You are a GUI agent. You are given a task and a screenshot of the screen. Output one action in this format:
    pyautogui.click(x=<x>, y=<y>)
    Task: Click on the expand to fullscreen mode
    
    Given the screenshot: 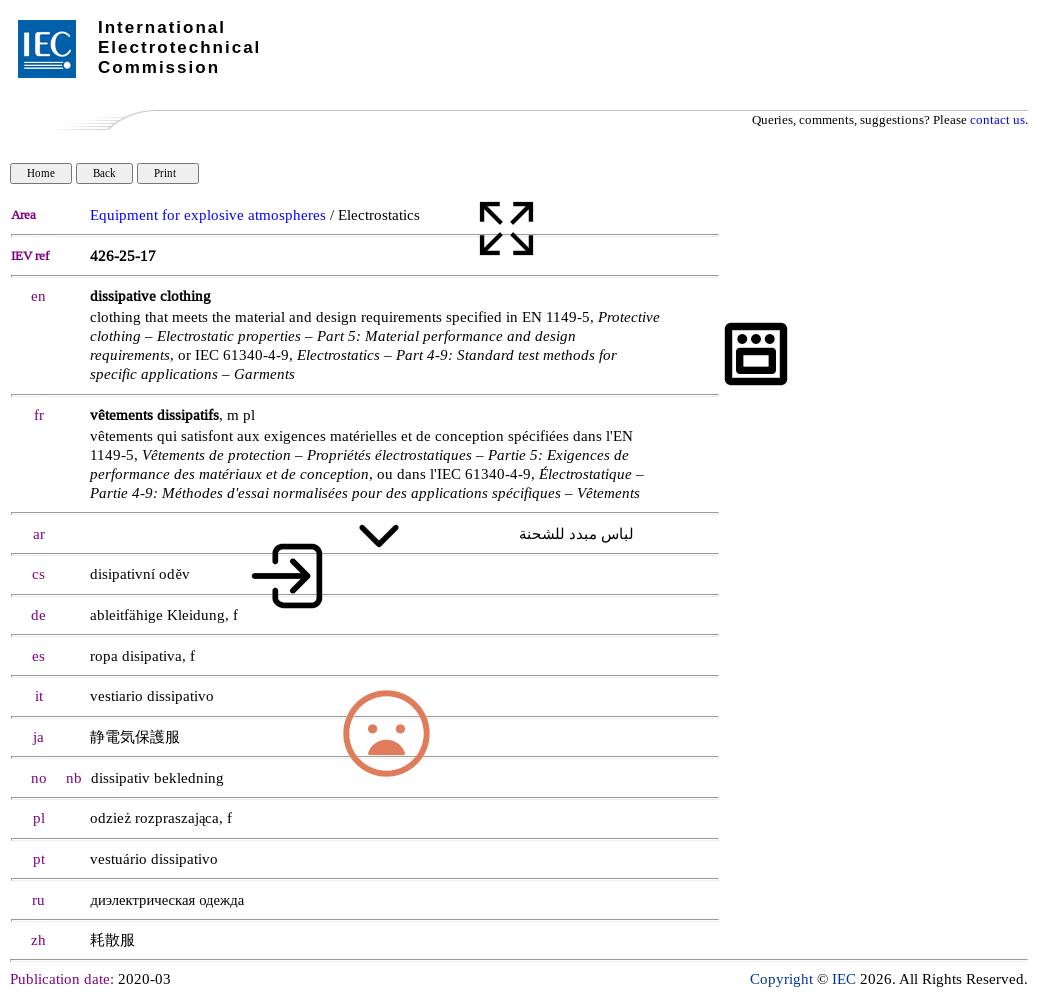 What is the action you would take?
    pyautogui.click(x=506, y=228)
    